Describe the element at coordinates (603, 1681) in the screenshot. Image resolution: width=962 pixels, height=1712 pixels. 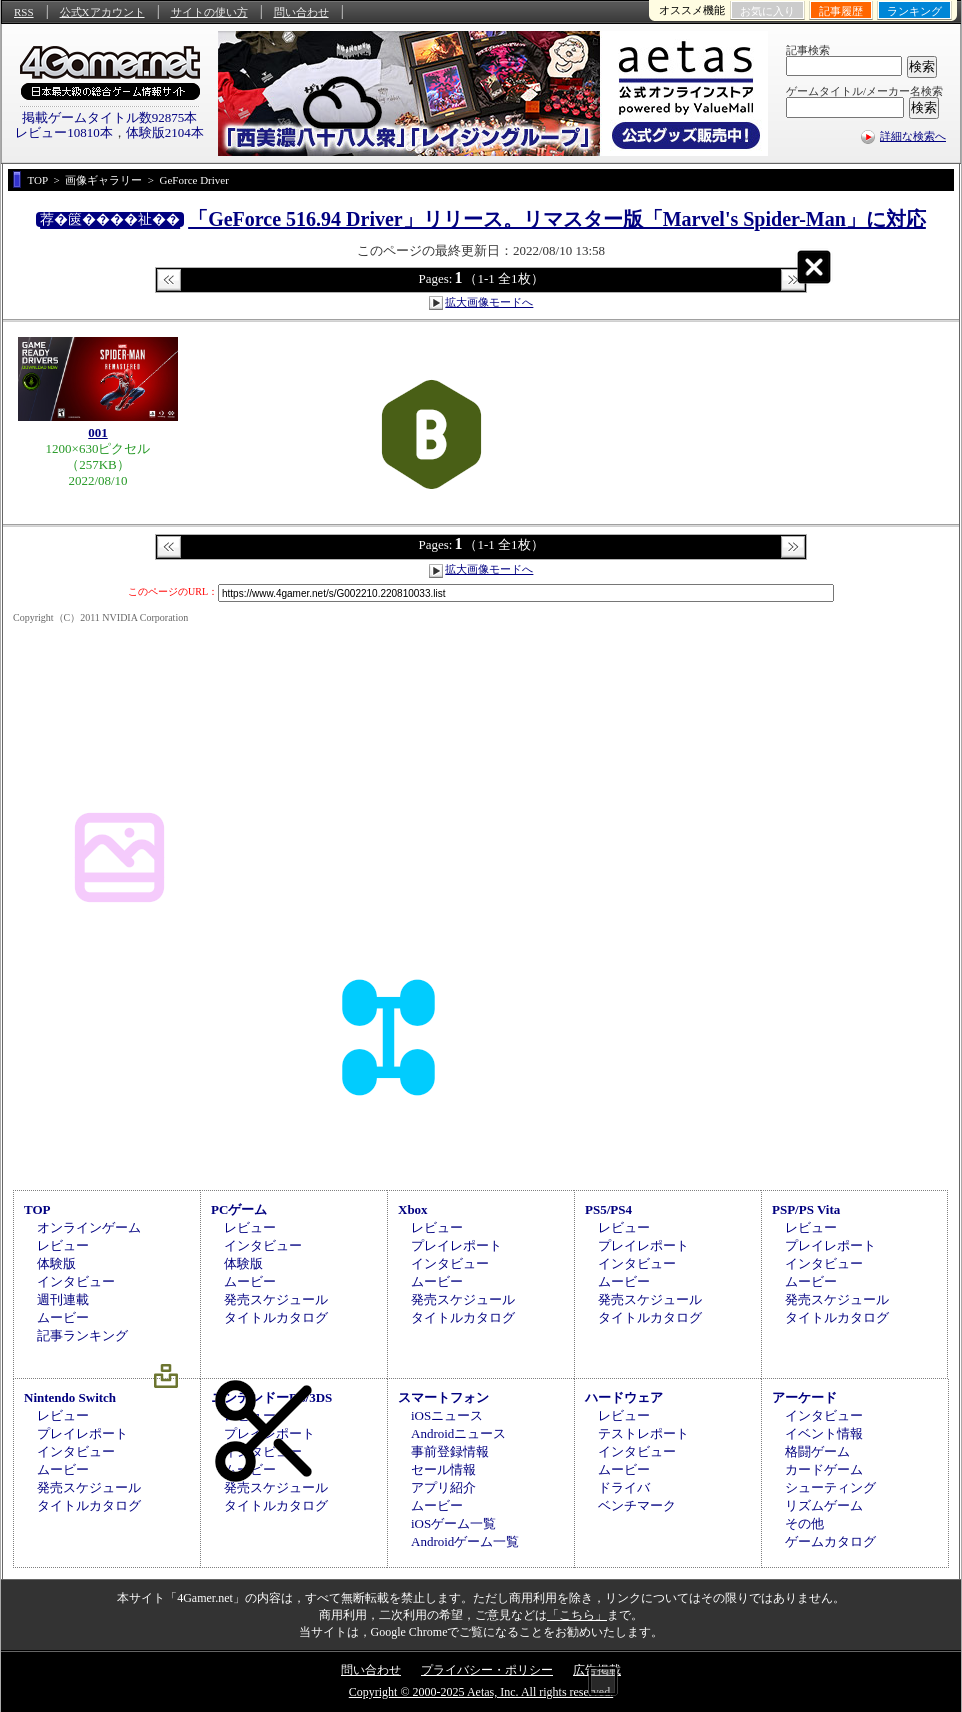
I see `stop media playback` at that location.